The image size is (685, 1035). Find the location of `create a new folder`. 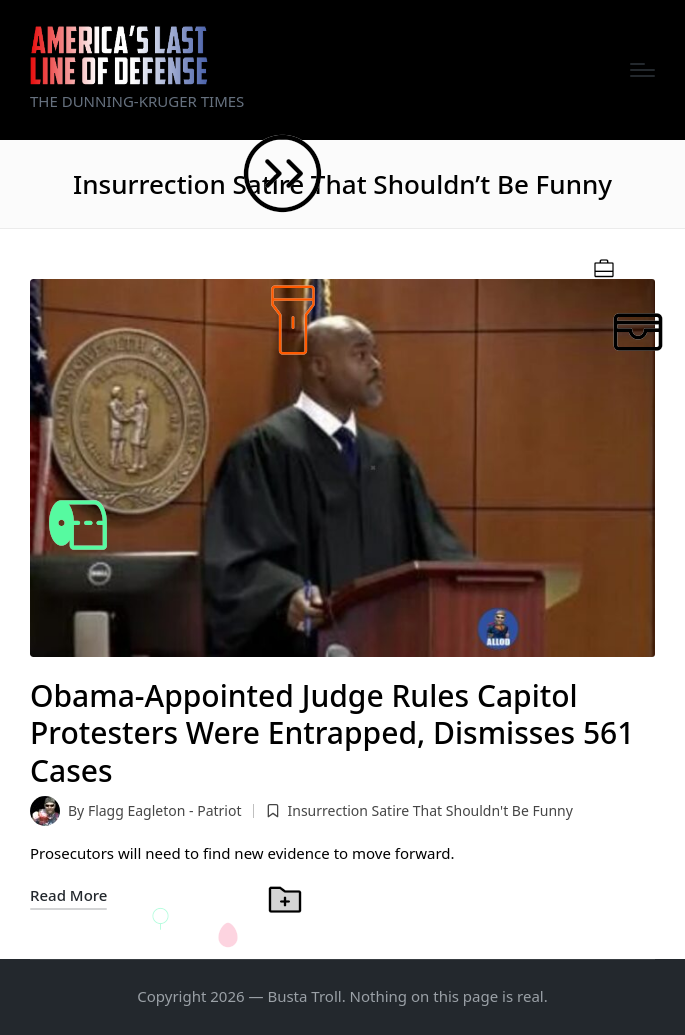

create a new folder is located at coordinates (285, 899).